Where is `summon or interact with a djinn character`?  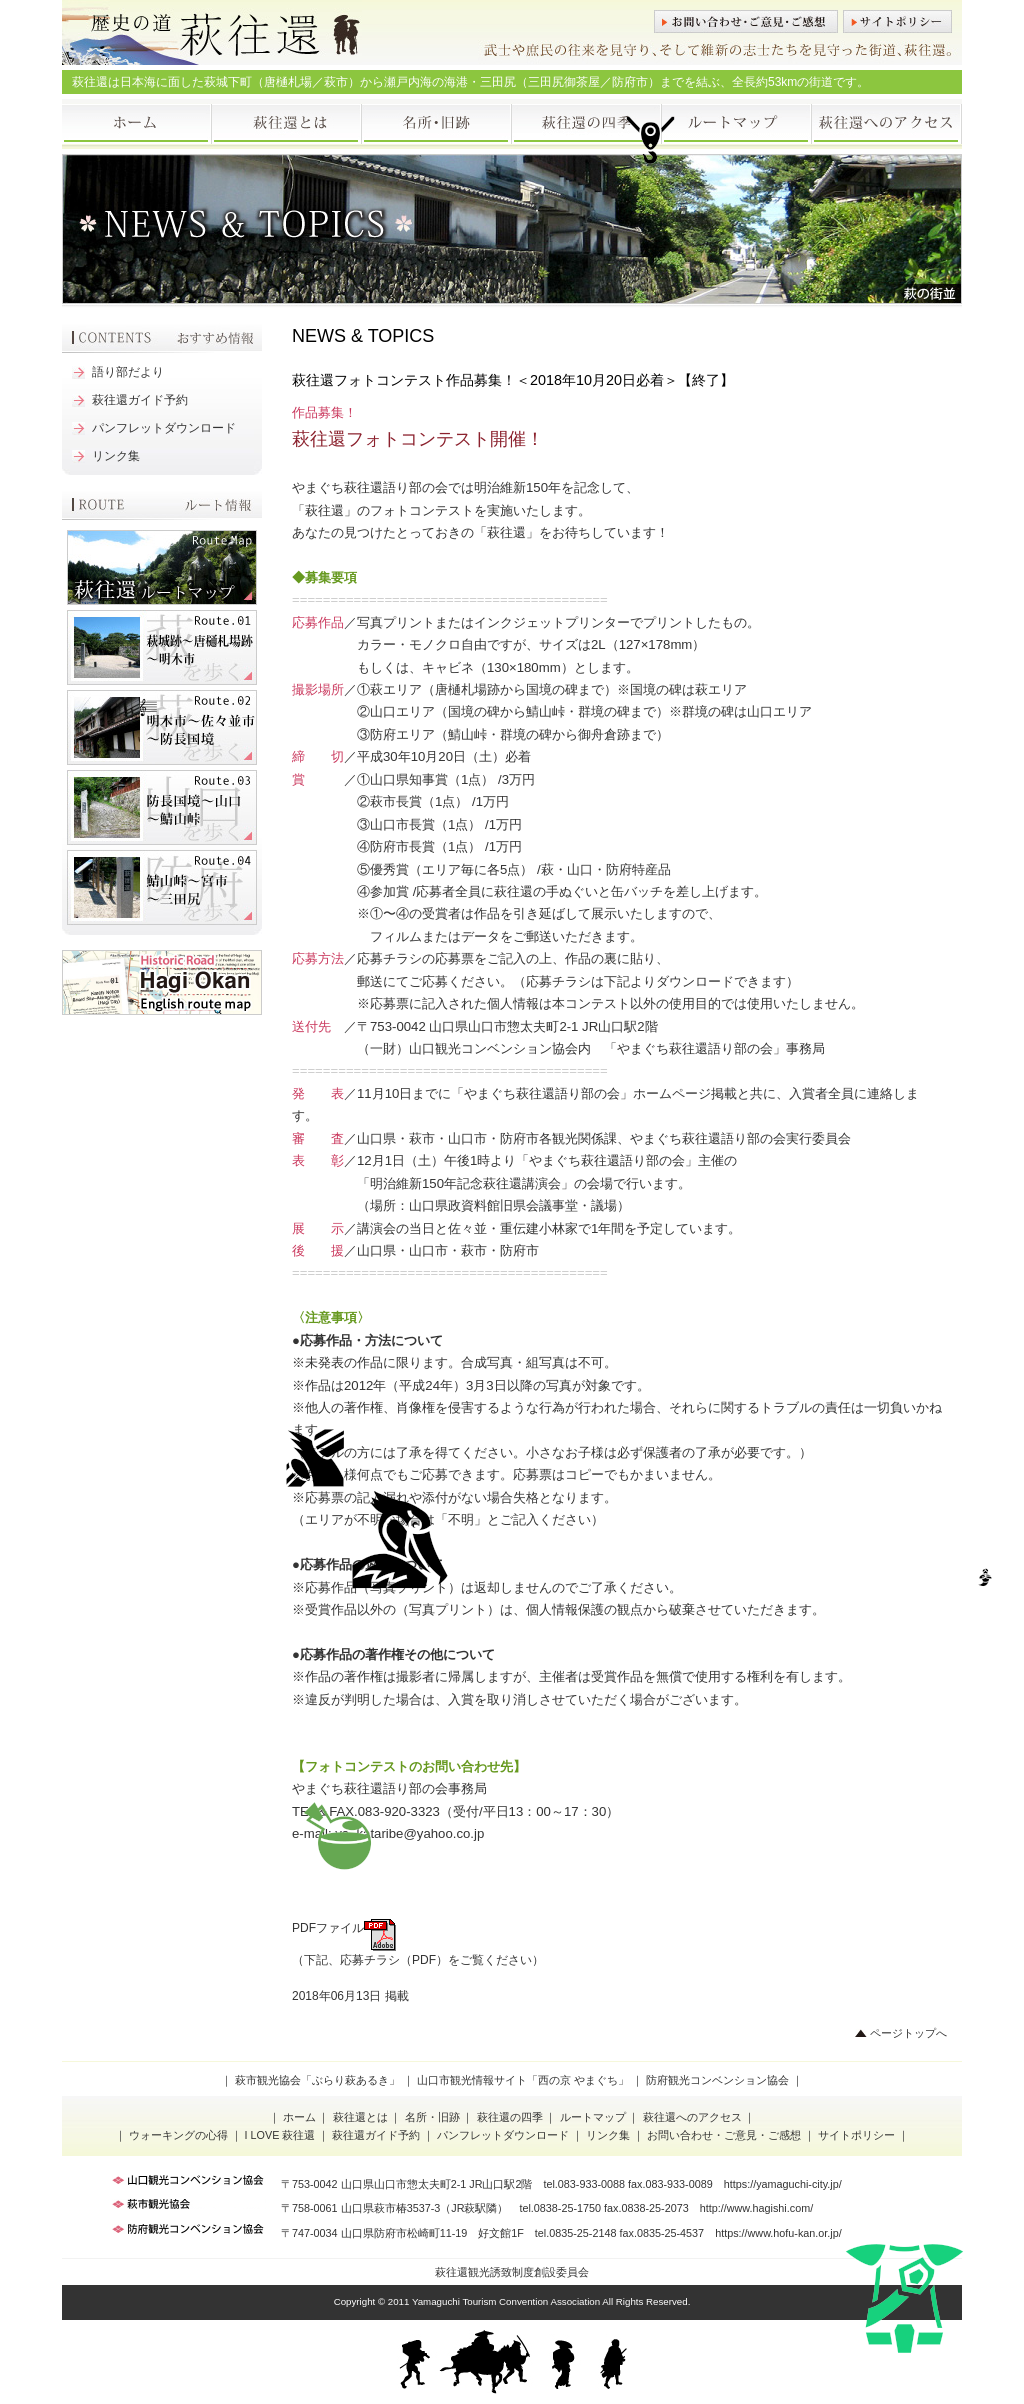
summon or interact with a djinn character is located at coordinates (985, 1577).